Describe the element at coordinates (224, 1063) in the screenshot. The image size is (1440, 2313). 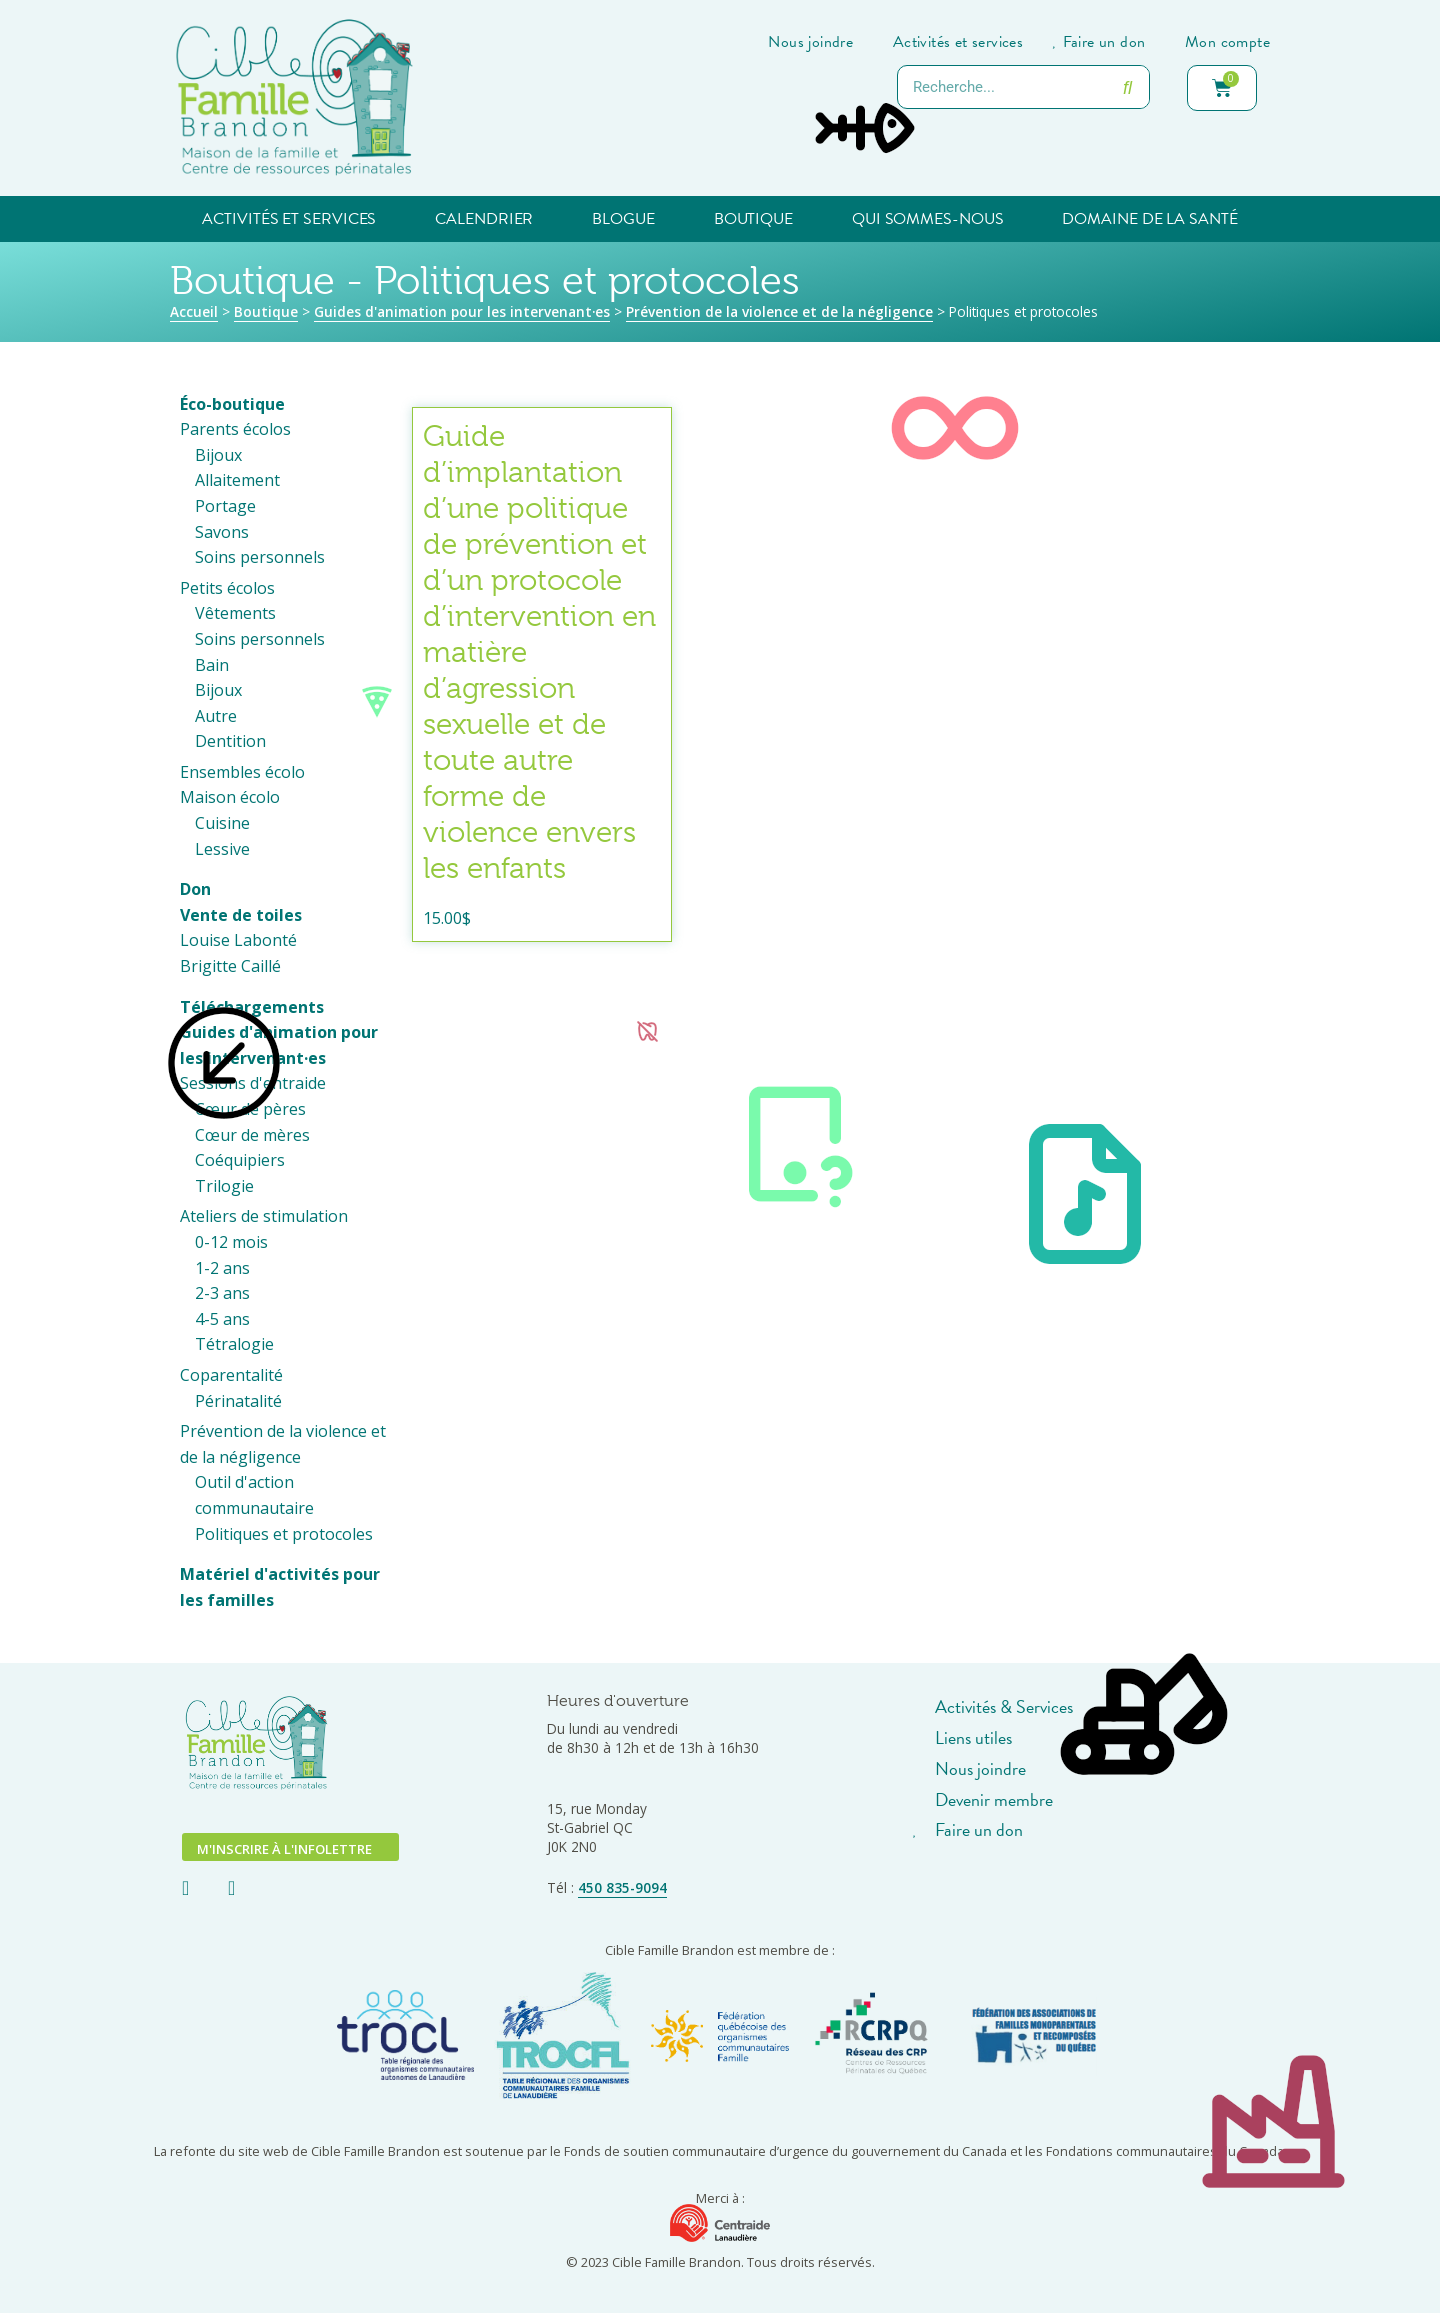
I see `navigate to previous or lower-left content` at that location.